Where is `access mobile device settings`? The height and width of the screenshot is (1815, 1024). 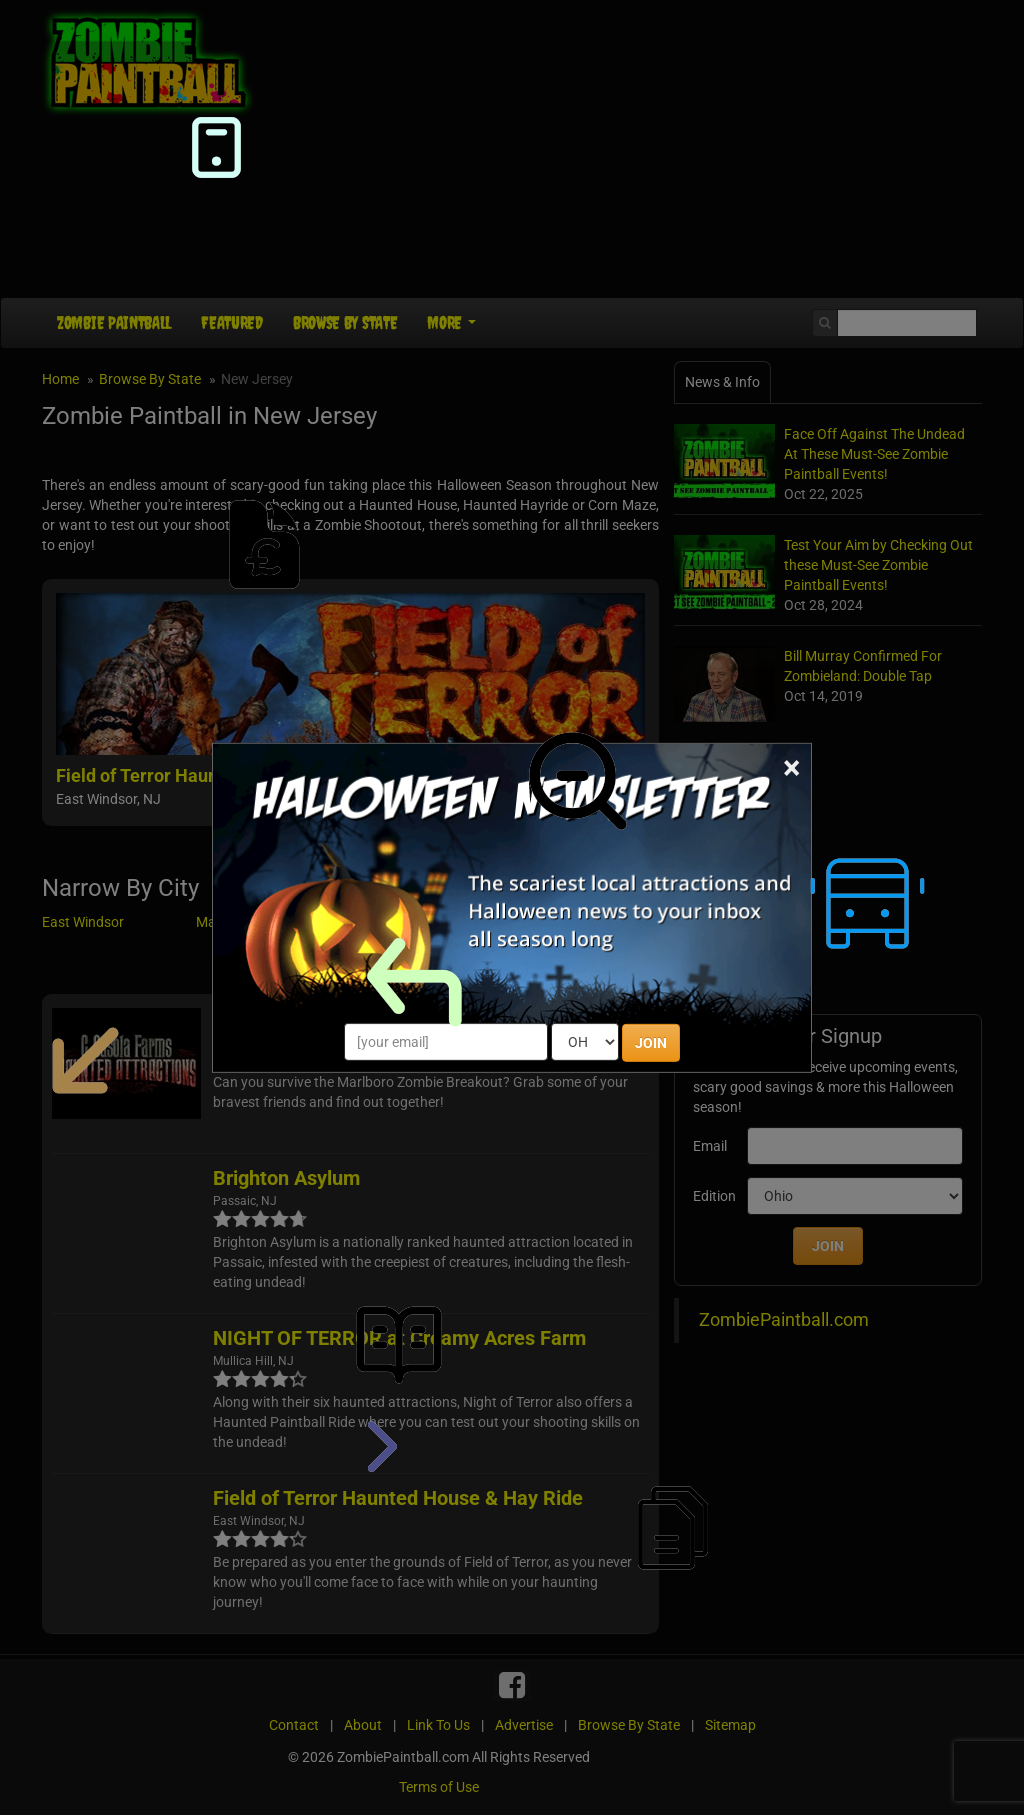
access mobile device settings is located at coordinates (216, 147).